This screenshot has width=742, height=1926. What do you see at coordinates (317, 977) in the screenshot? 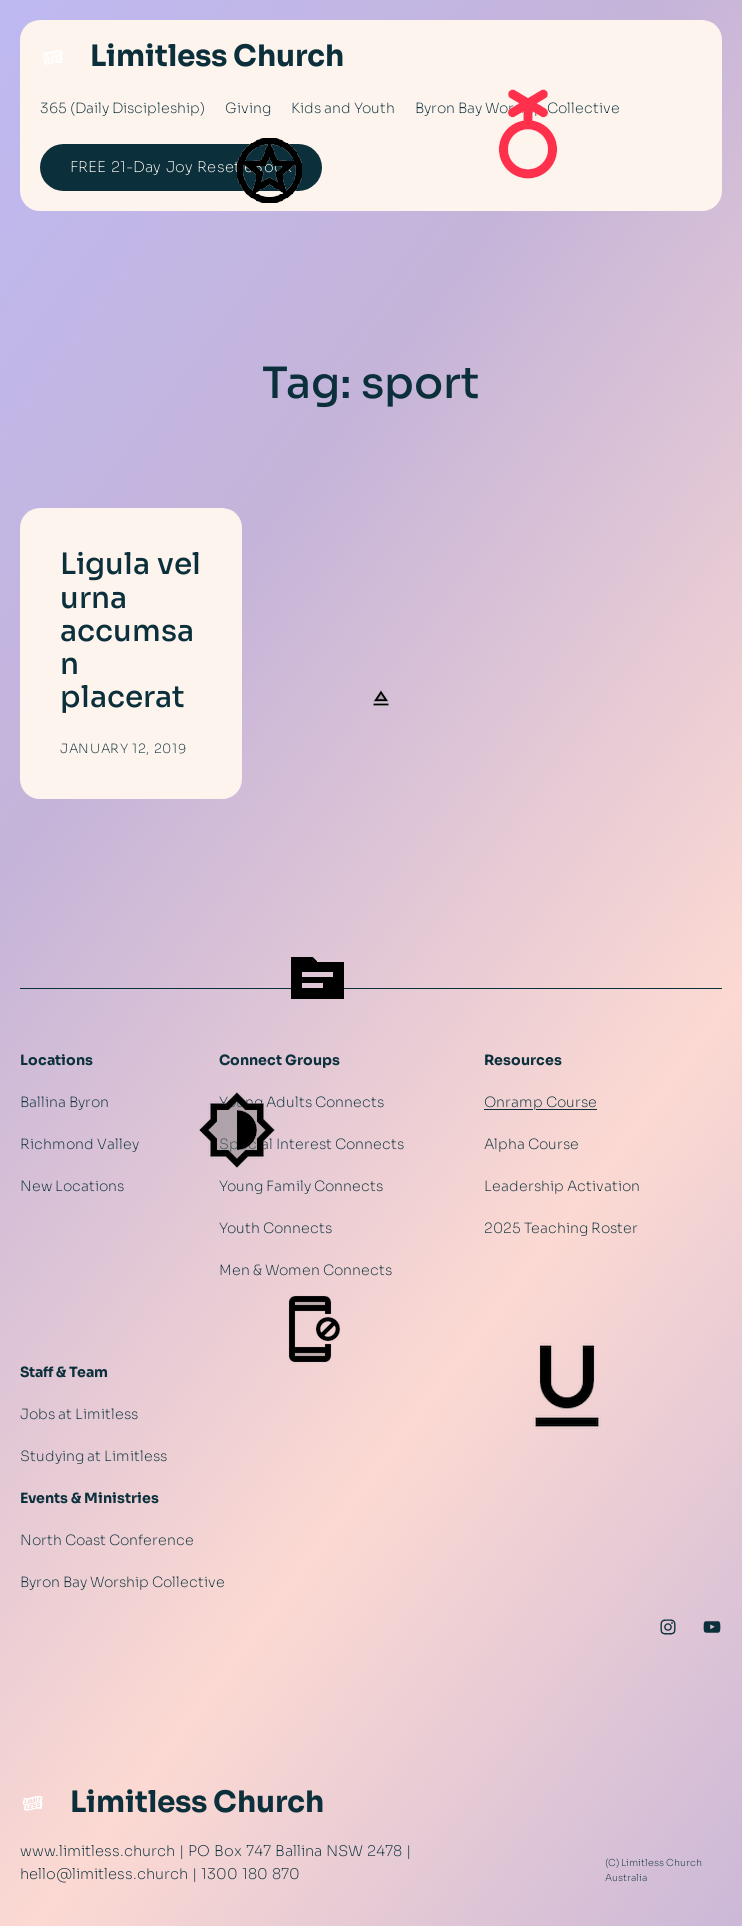
I see `access topic folders` at bounding box center [317, 977].